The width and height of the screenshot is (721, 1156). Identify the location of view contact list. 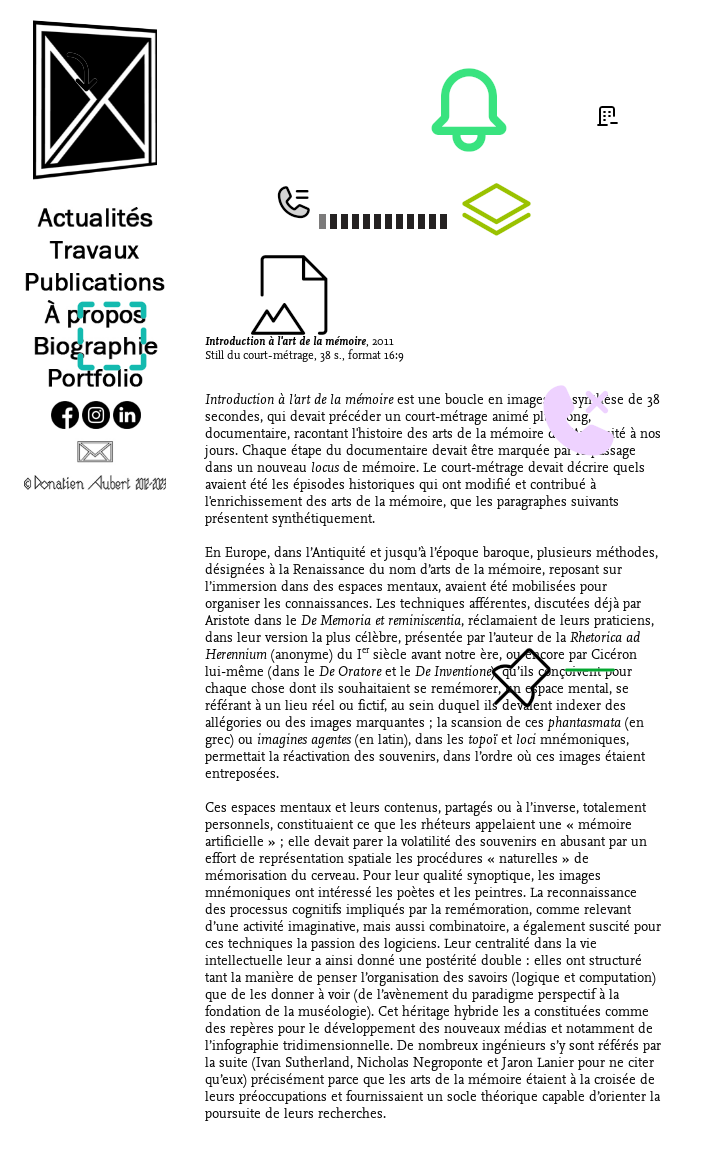
(294, 201).